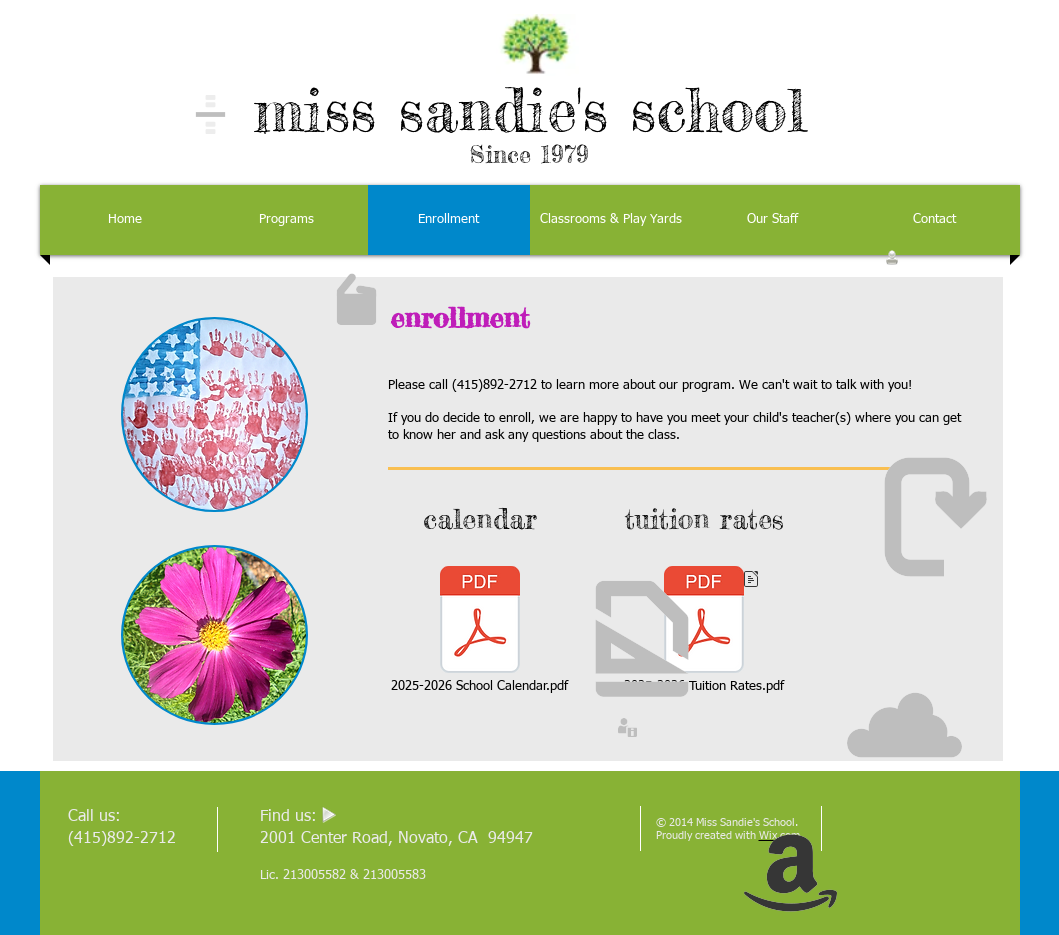 The width and height of the screenshot is (1059, 935). I want to click on view user profile information, so click(627, 727).